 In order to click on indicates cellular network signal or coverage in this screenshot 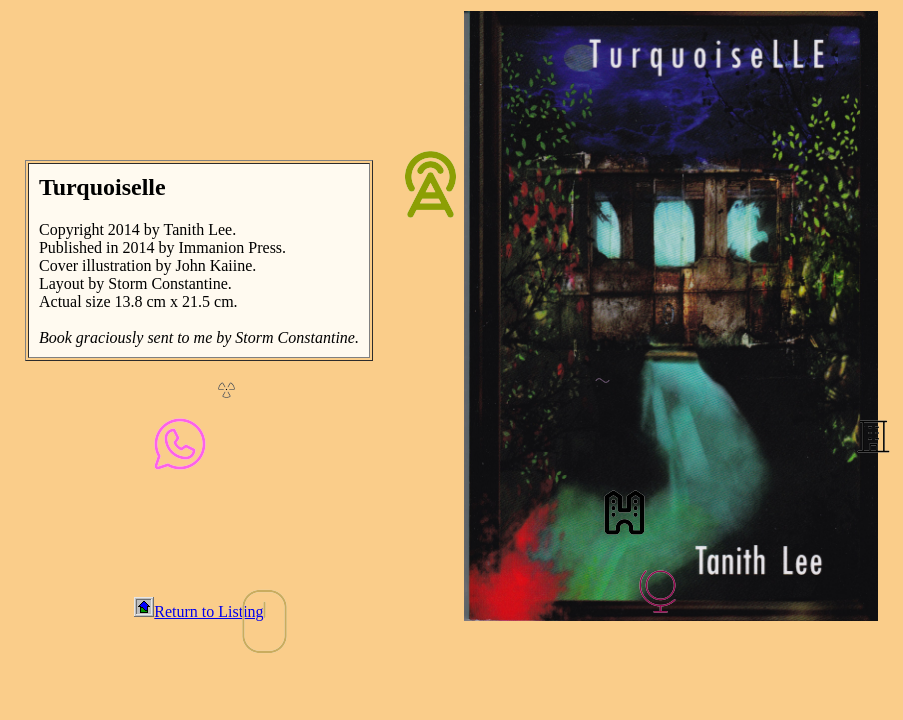, I will do `click(430, 185)`.